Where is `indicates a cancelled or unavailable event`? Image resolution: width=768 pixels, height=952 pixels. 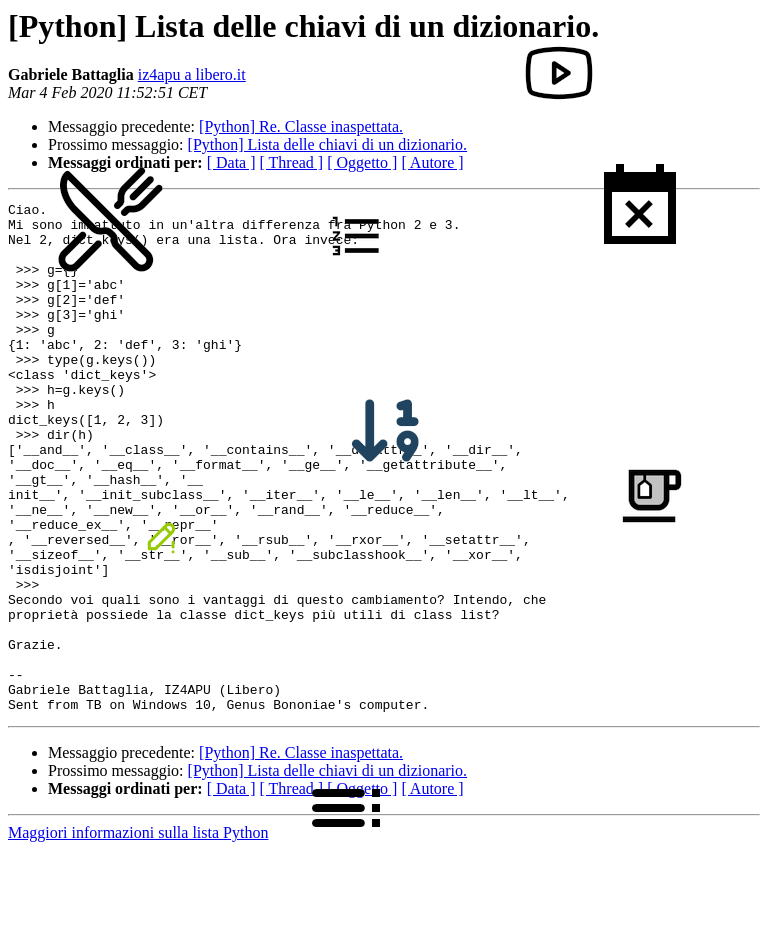
indicates a cancelled or unavailable event is located at coordinates (640, 208).